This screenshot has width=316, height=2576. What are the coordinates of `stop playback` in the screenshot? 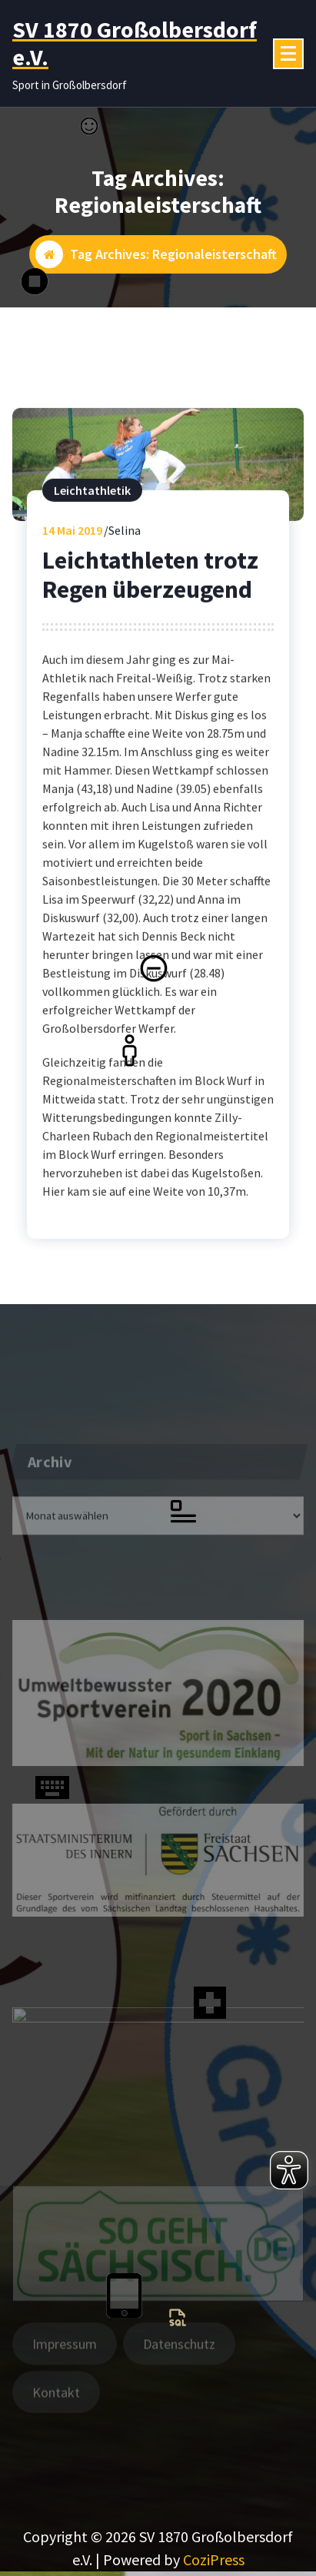 It's located at (35, 281).